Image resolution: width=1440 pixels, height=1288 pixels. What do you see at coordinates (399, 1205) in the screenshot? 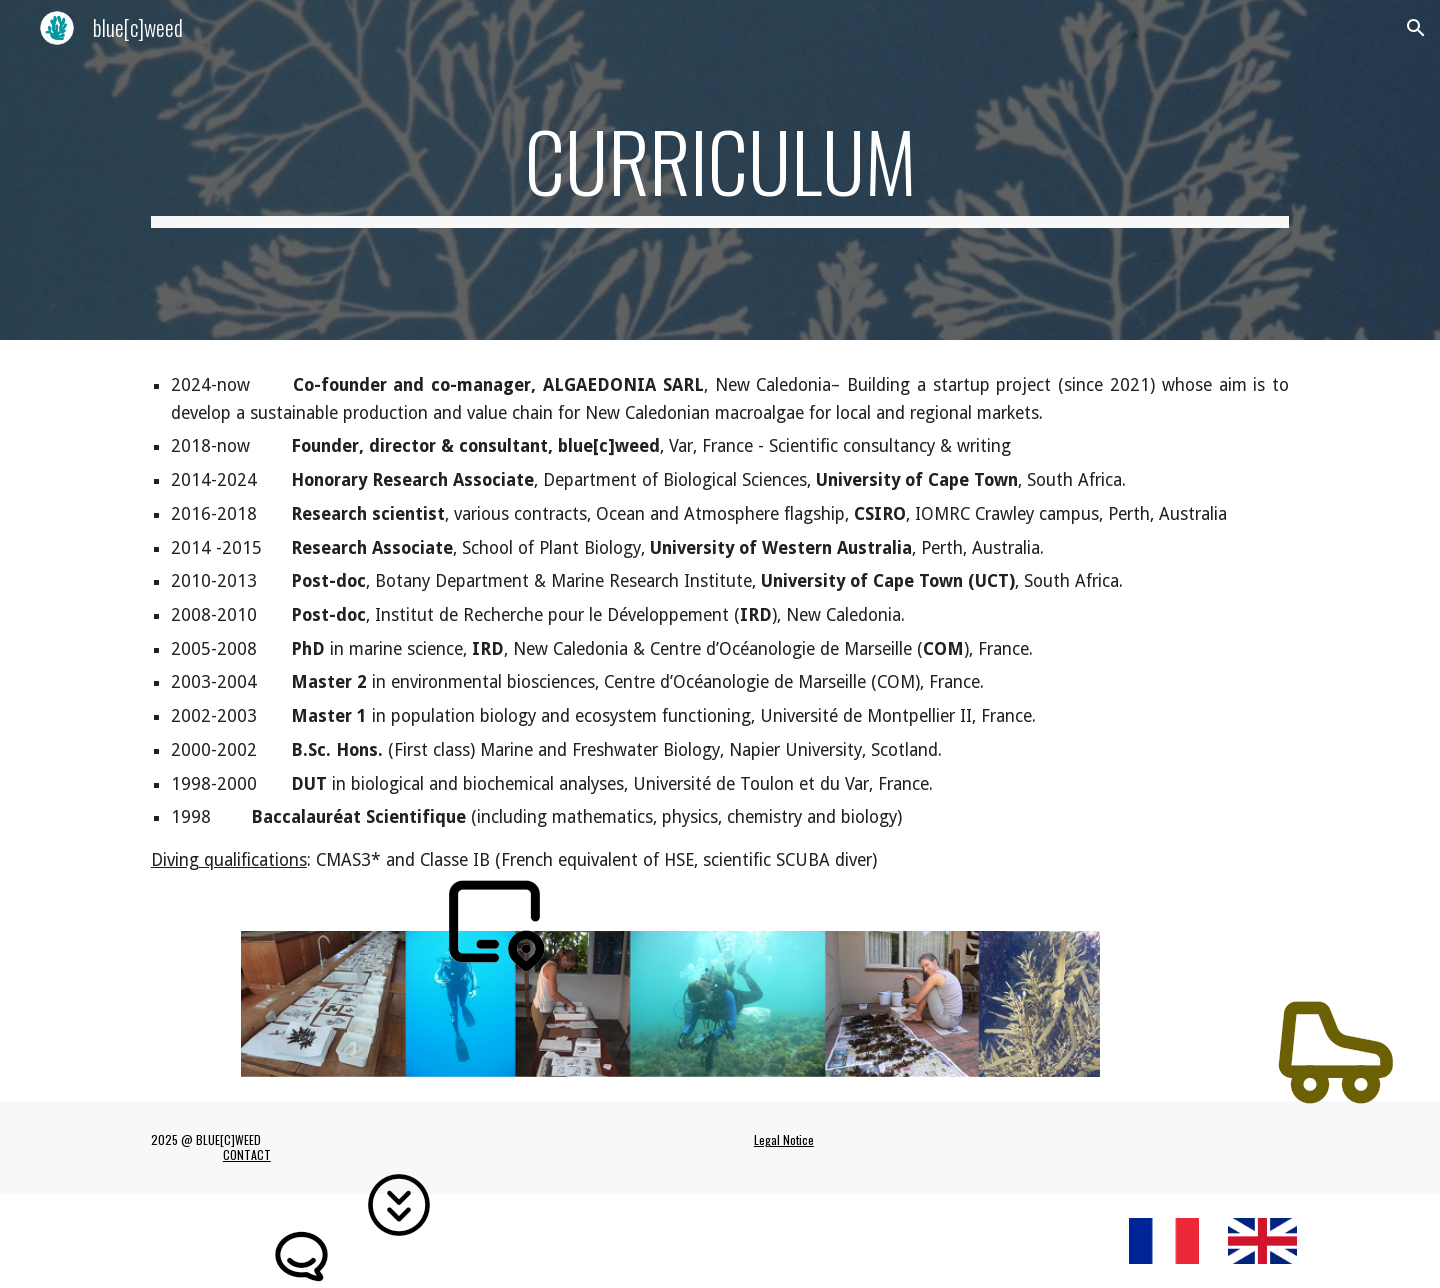
I see `expand all content below` at bounding box center [399, 1205].